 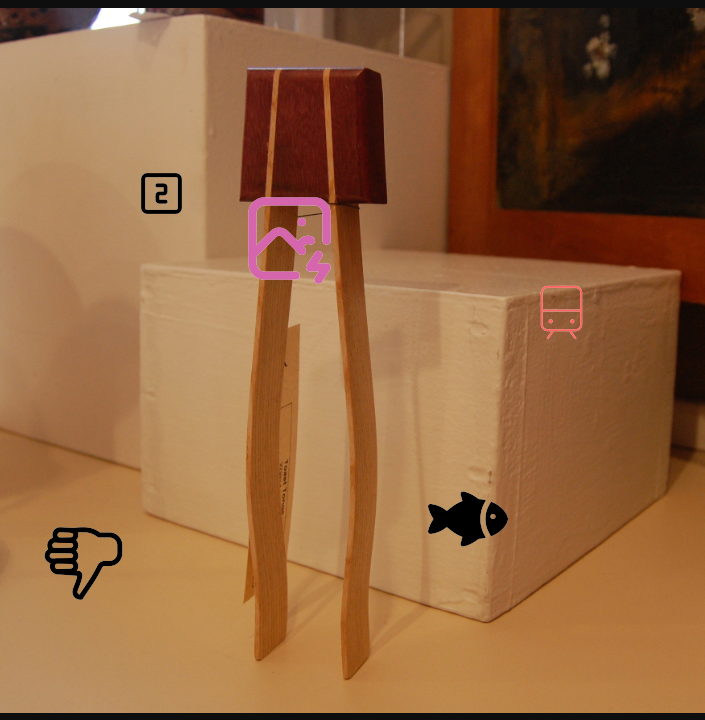 What do you see at coordinates (468, 519) in the screenshot?
I see `access aquarium or fish-related features` at bounding box center [468, 519].